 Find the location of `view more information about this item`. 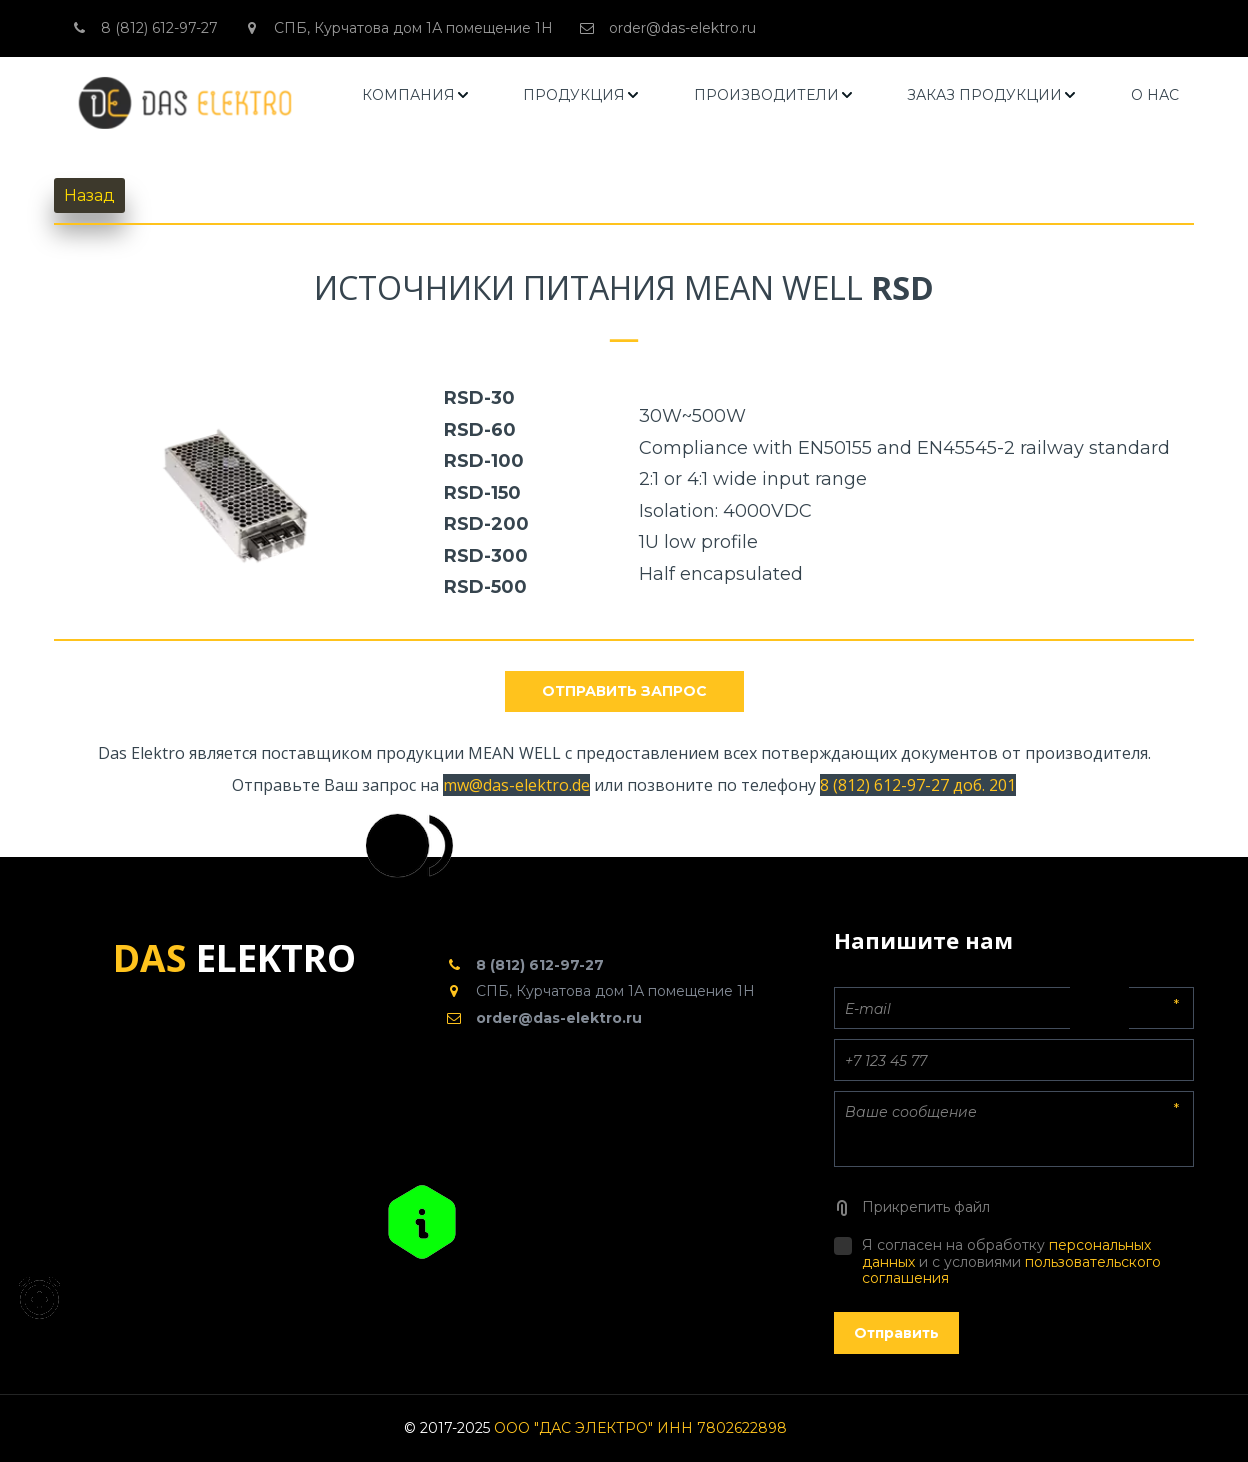

view more information about this item is located at coordinates (422, 1222).